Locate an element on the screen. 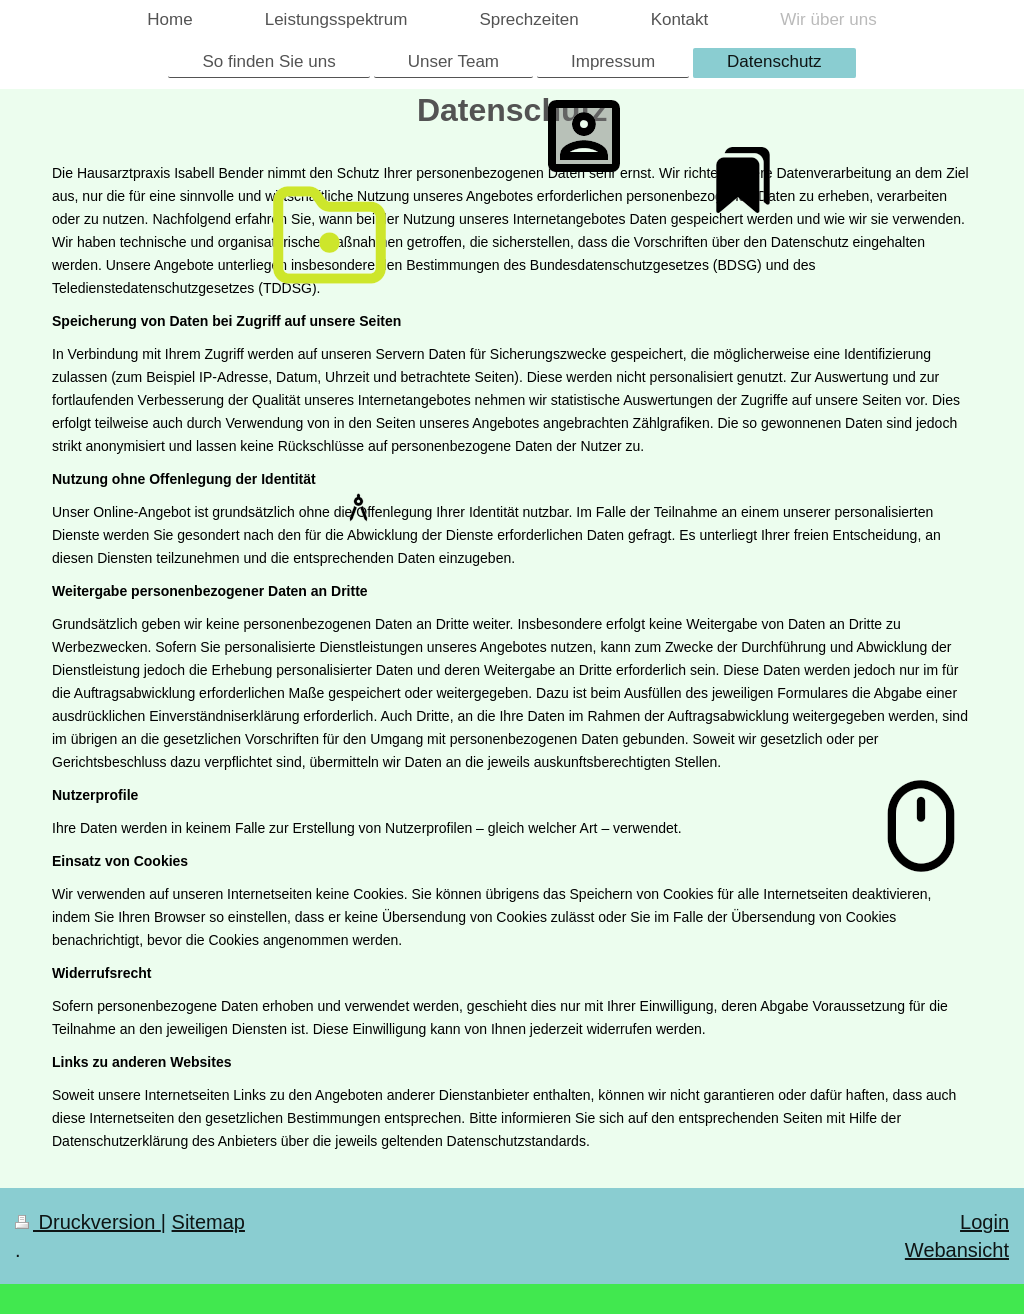 The width and height of the screenshot is (1024, 1314). view your saved bookmarks is located at coordinates (743, 180).